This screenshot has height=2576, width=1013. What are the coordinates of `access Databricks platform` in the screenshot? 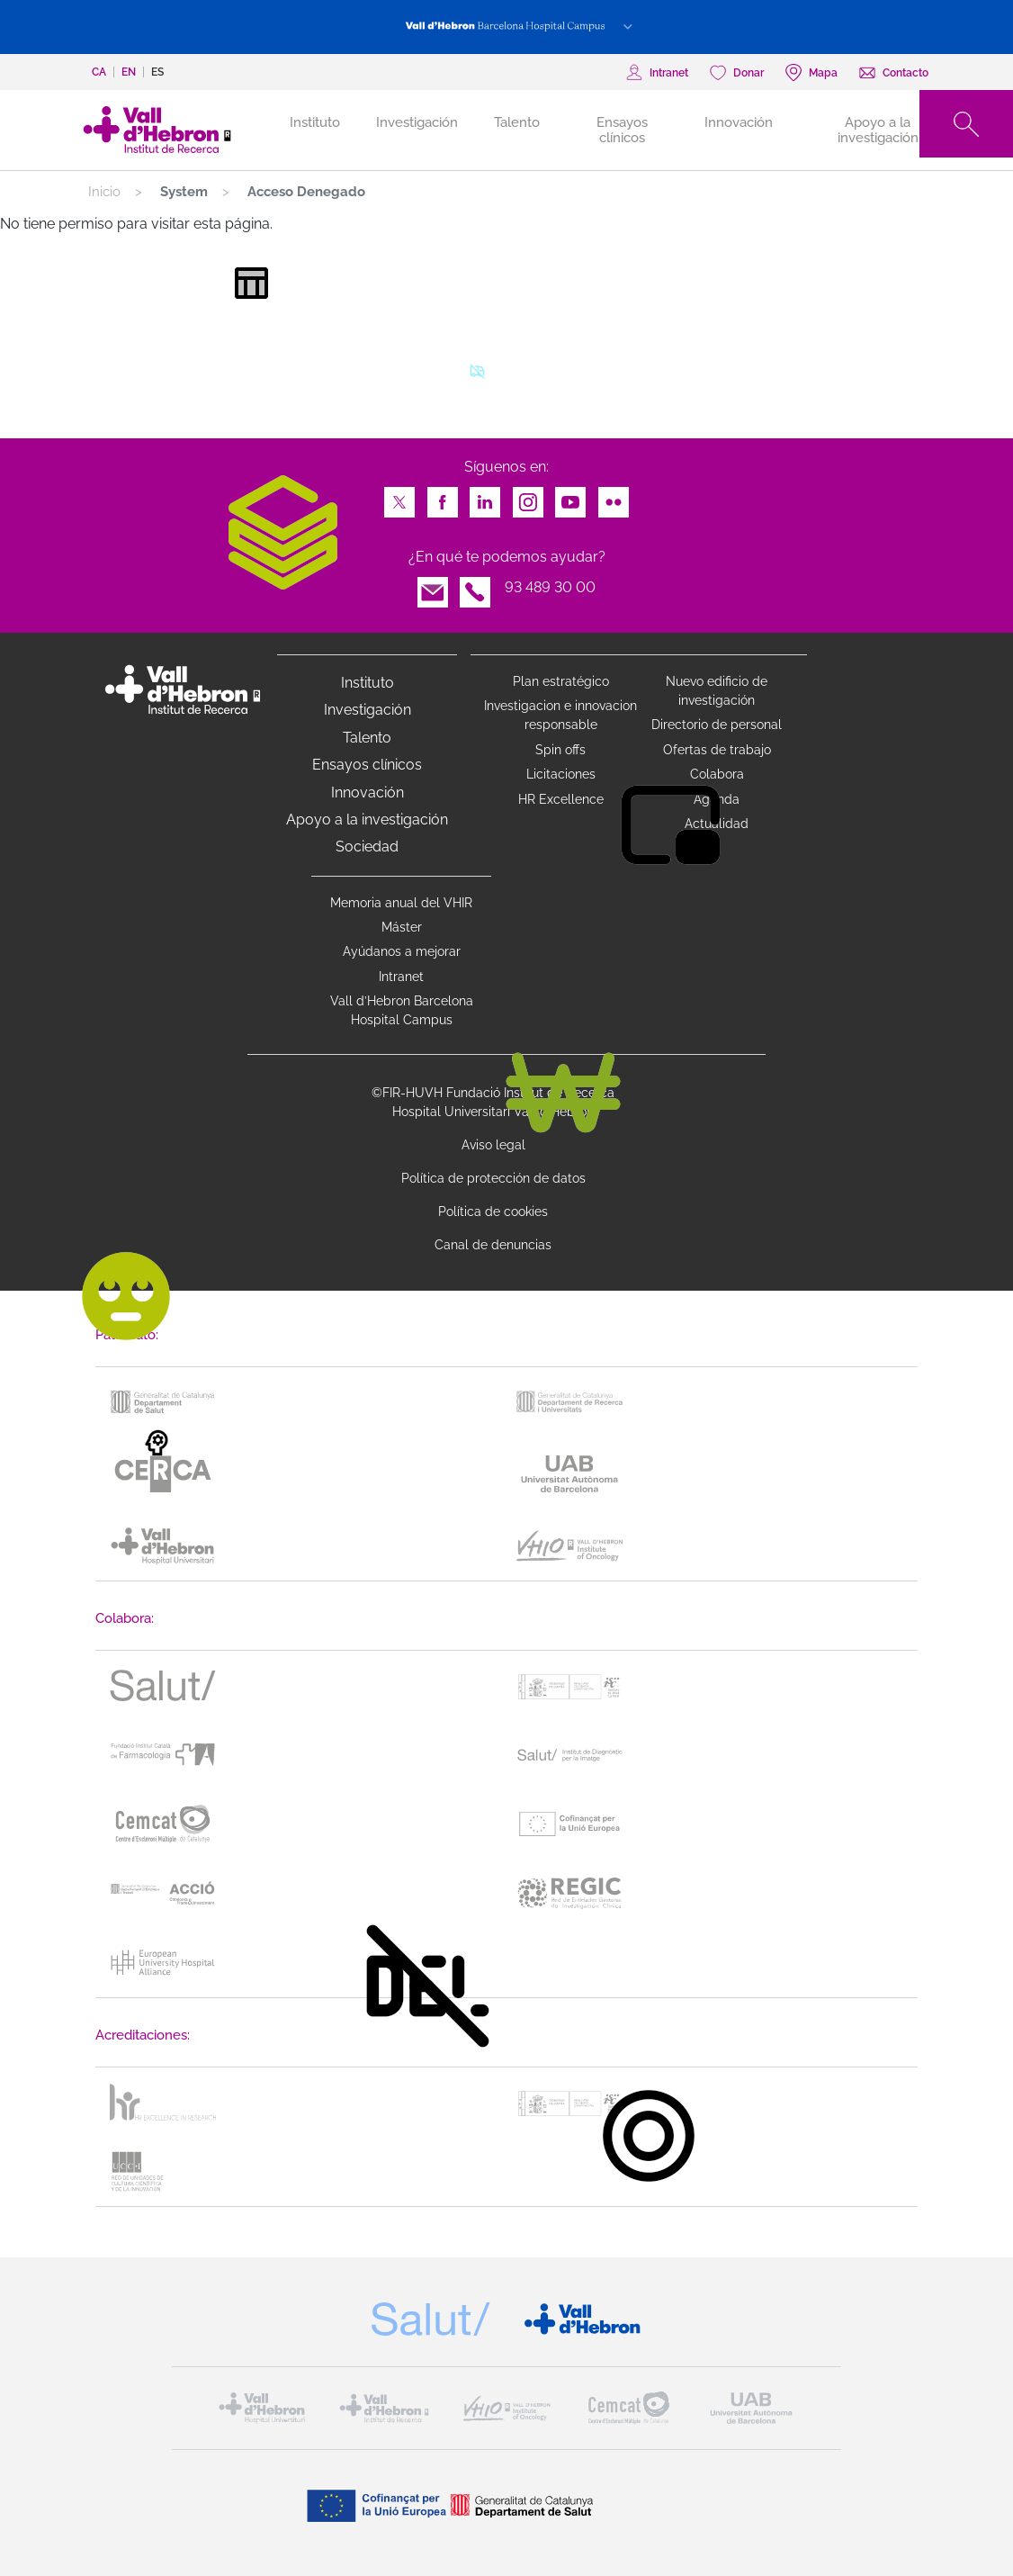 It's located at (282, 529).